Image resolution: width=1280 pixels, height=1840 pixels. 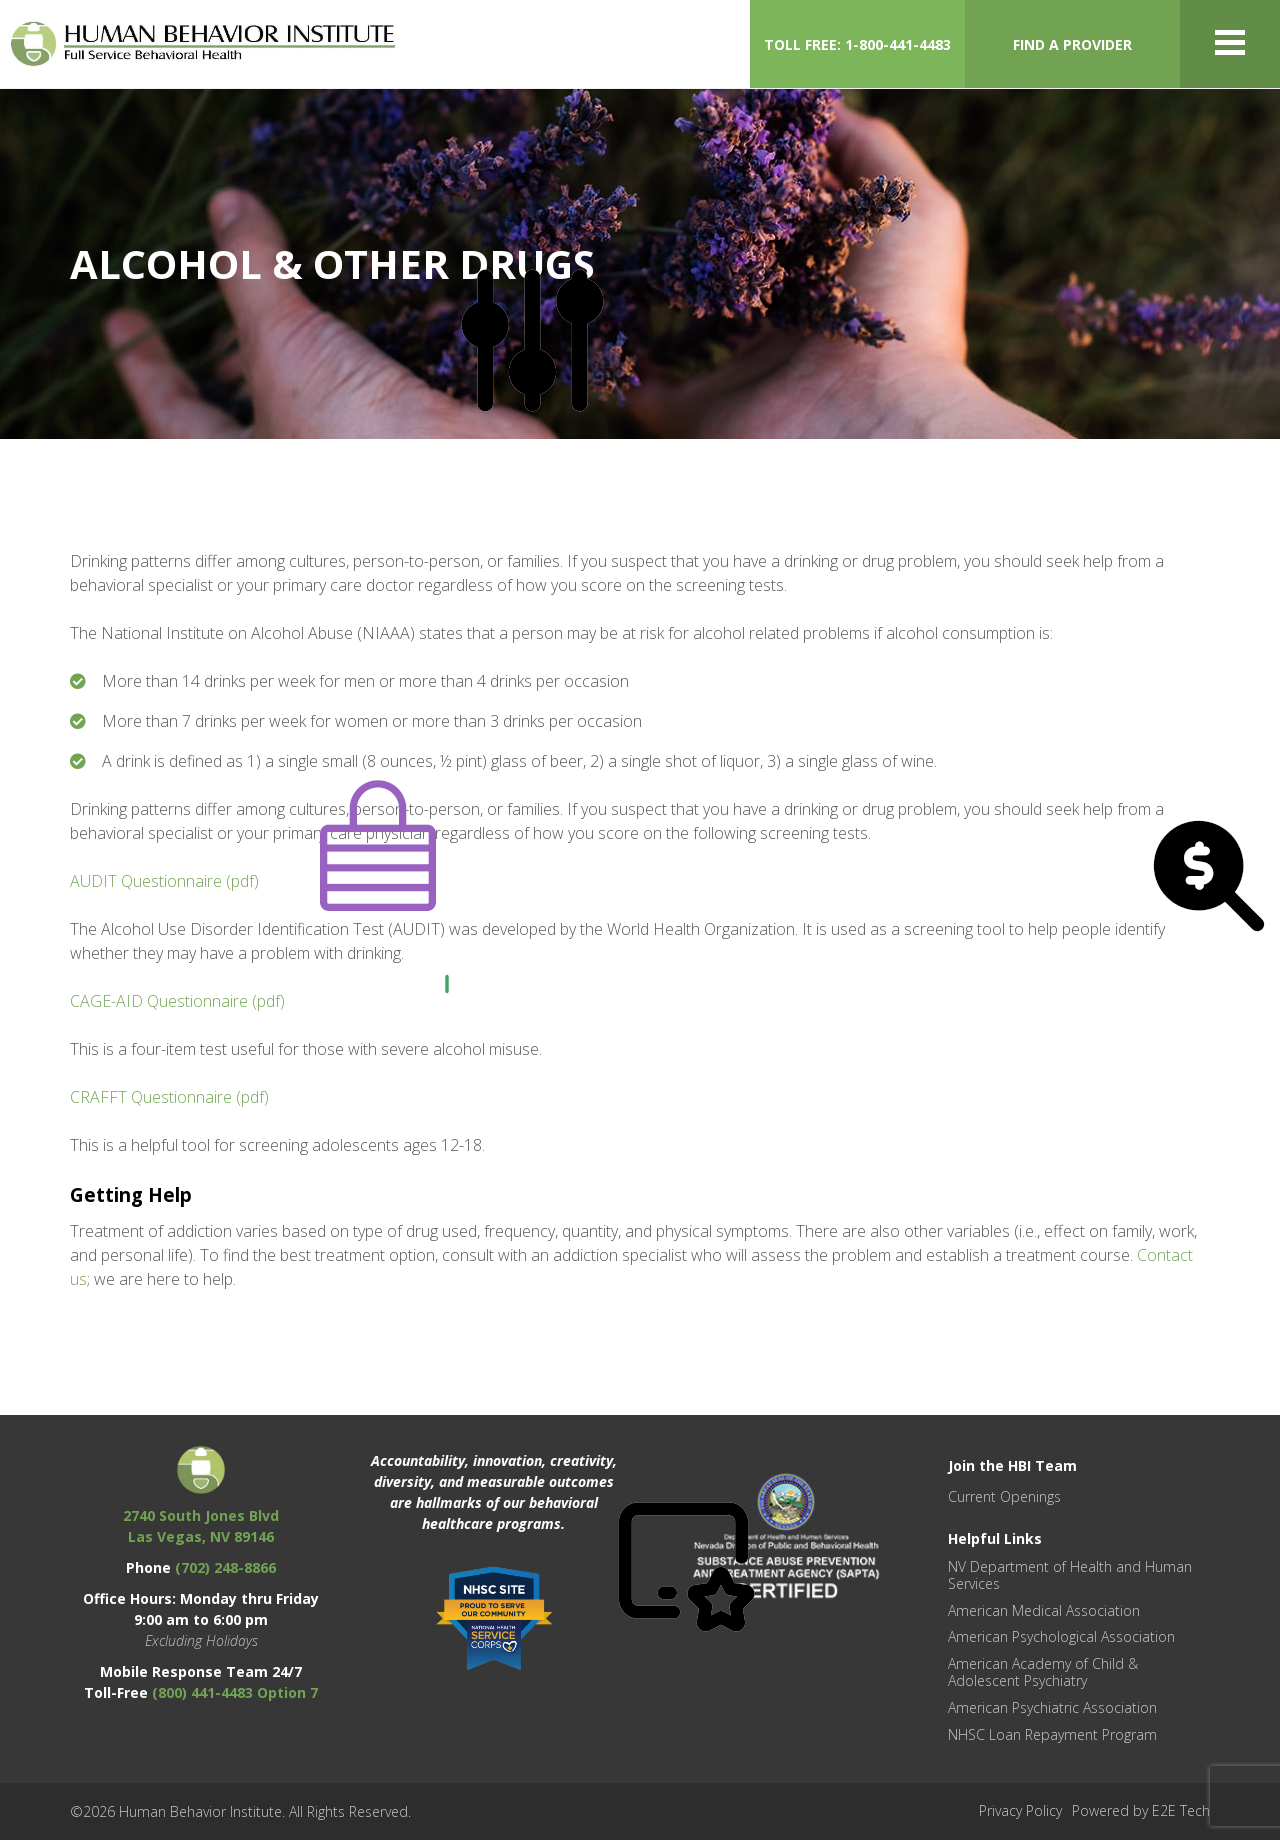 I want to click on indicates information or help is available, so click(x=447, y=984).